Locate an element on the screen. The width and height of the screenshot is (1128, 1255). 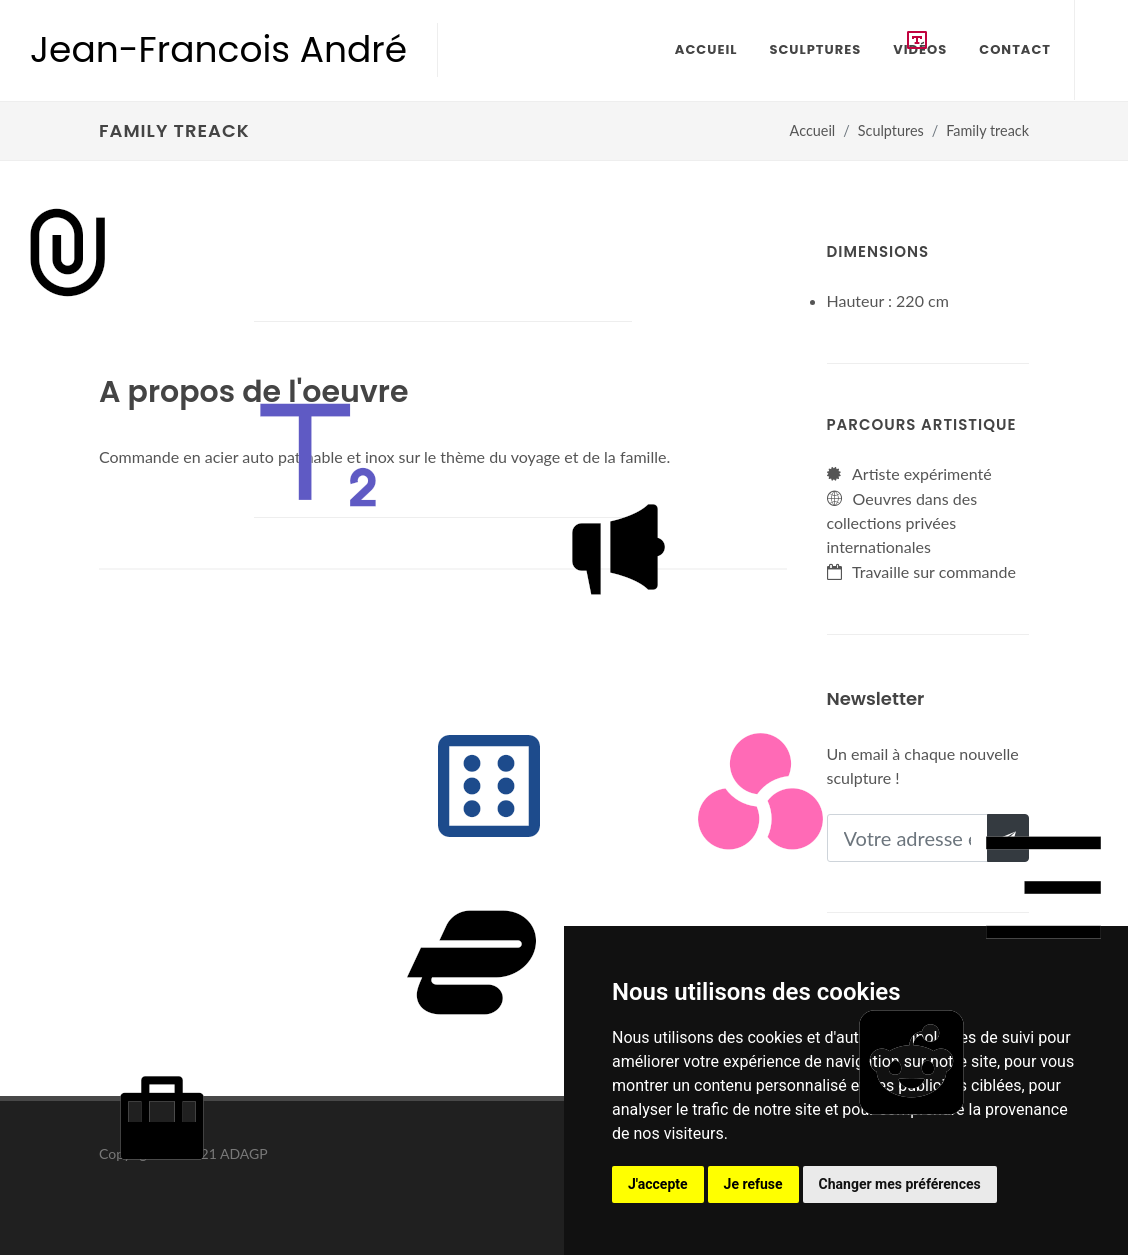
indicates a dice roll result of six is located at coordinates (489, 786).